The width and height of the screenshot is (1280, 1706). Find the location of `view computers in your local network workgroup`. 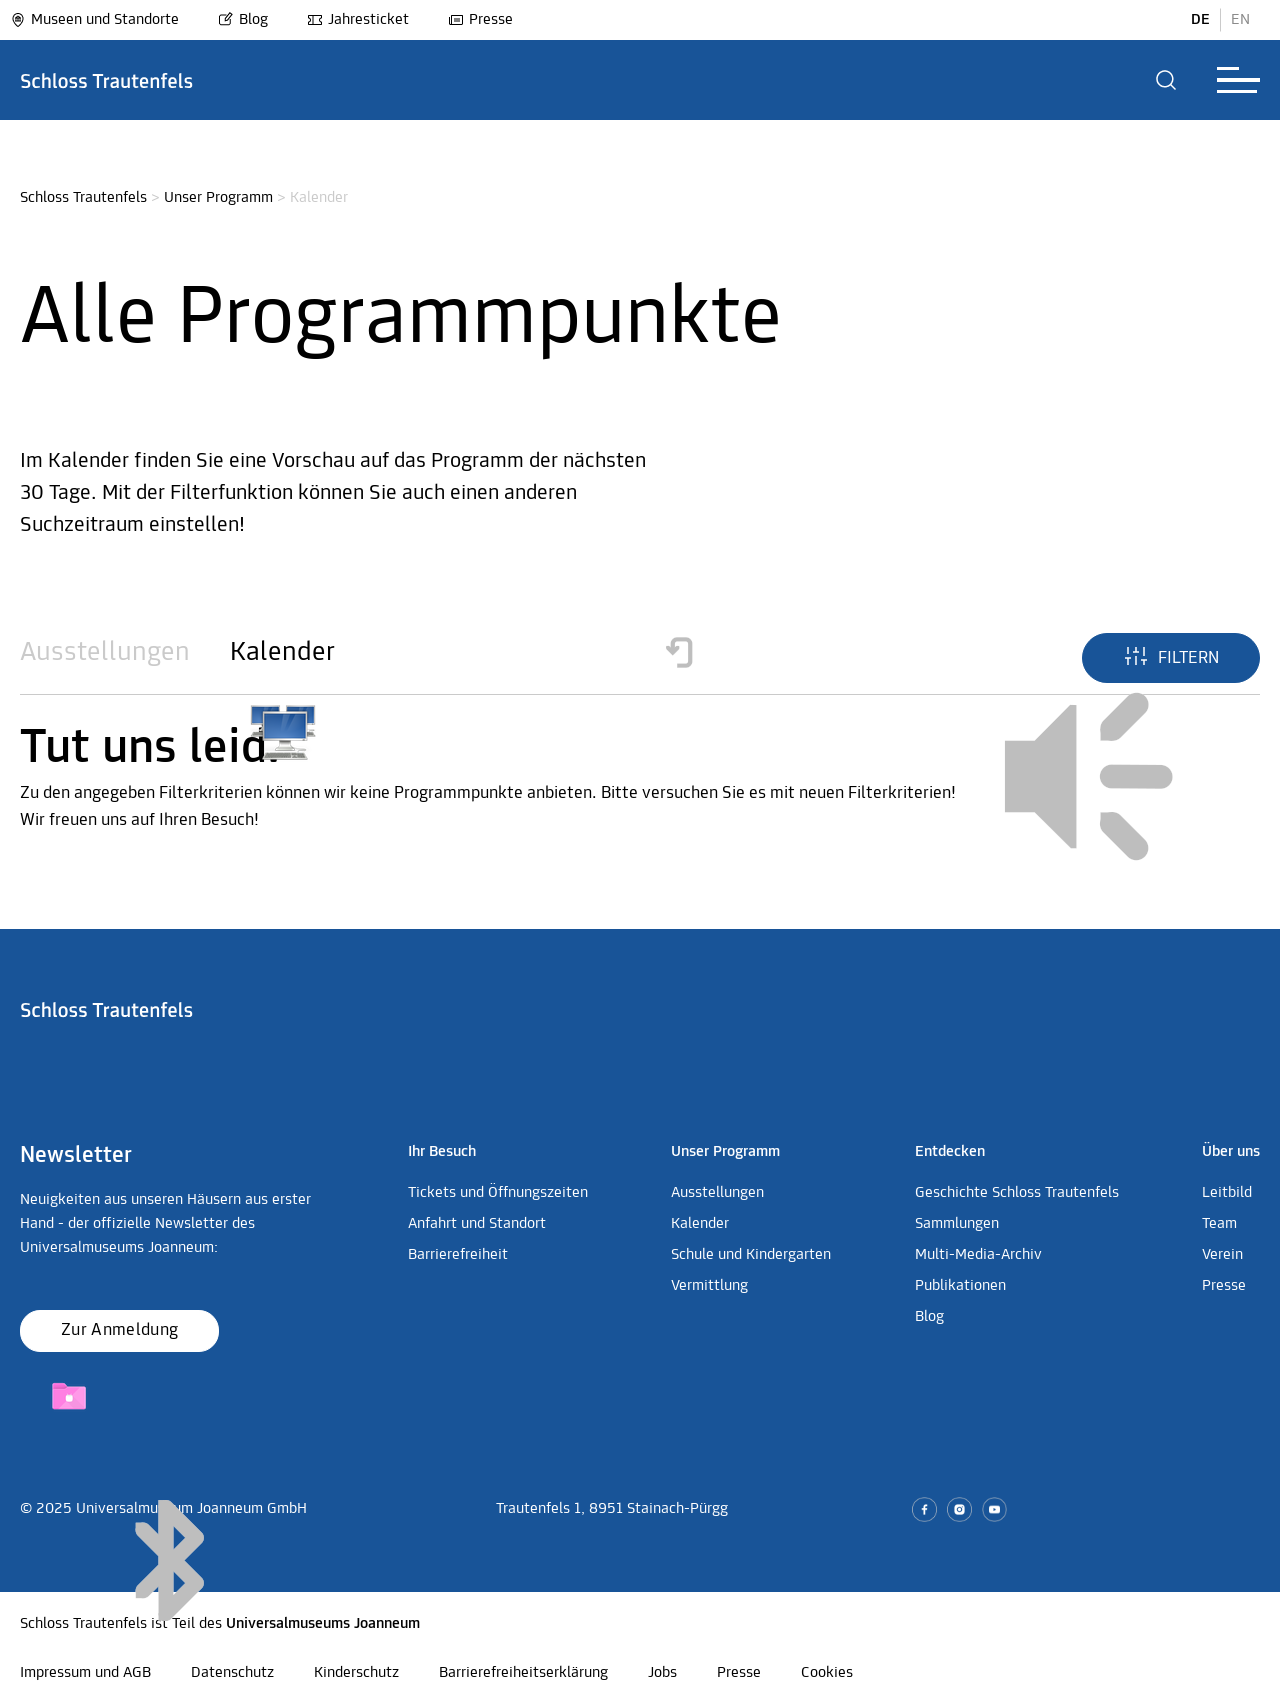

view computers in your local network workgroup is located at coordinates (283, 732).